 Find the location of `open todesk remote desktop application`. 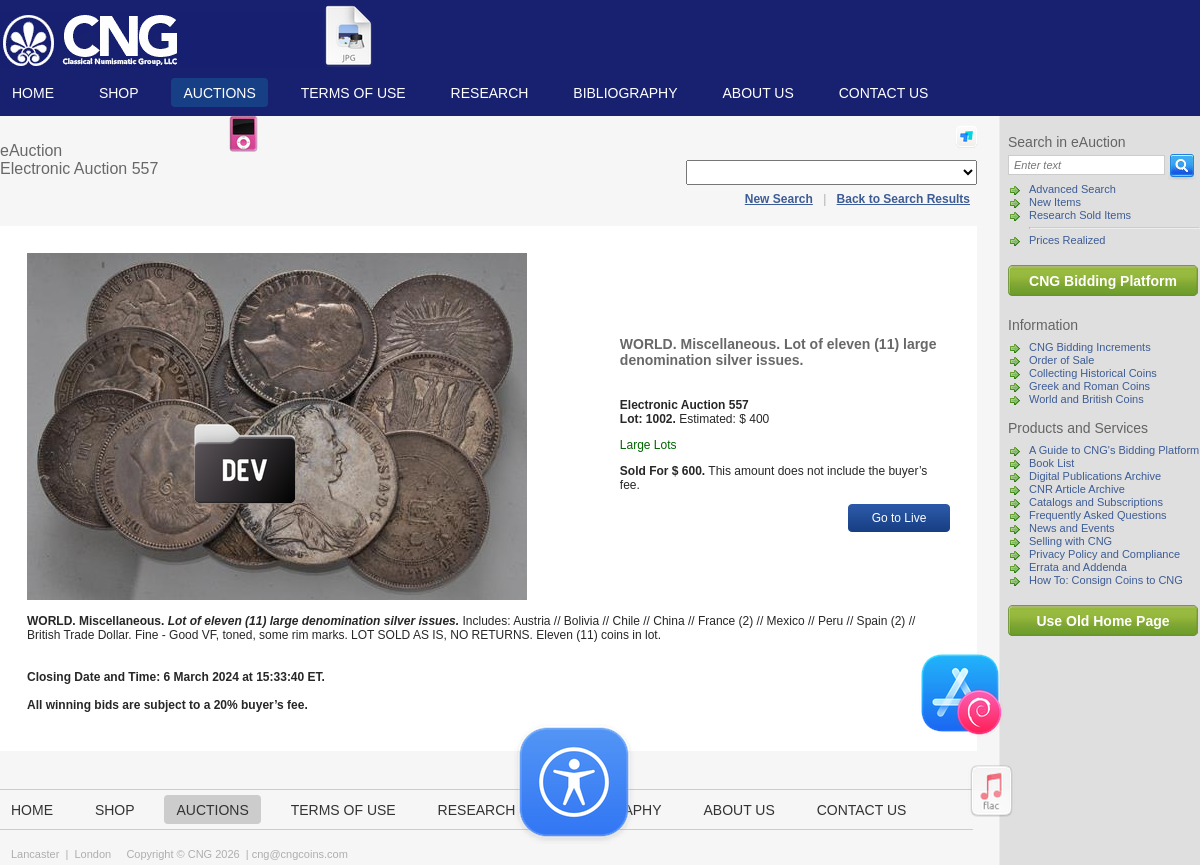

open todesk remote desktop application is located at coordinates (966, 136).